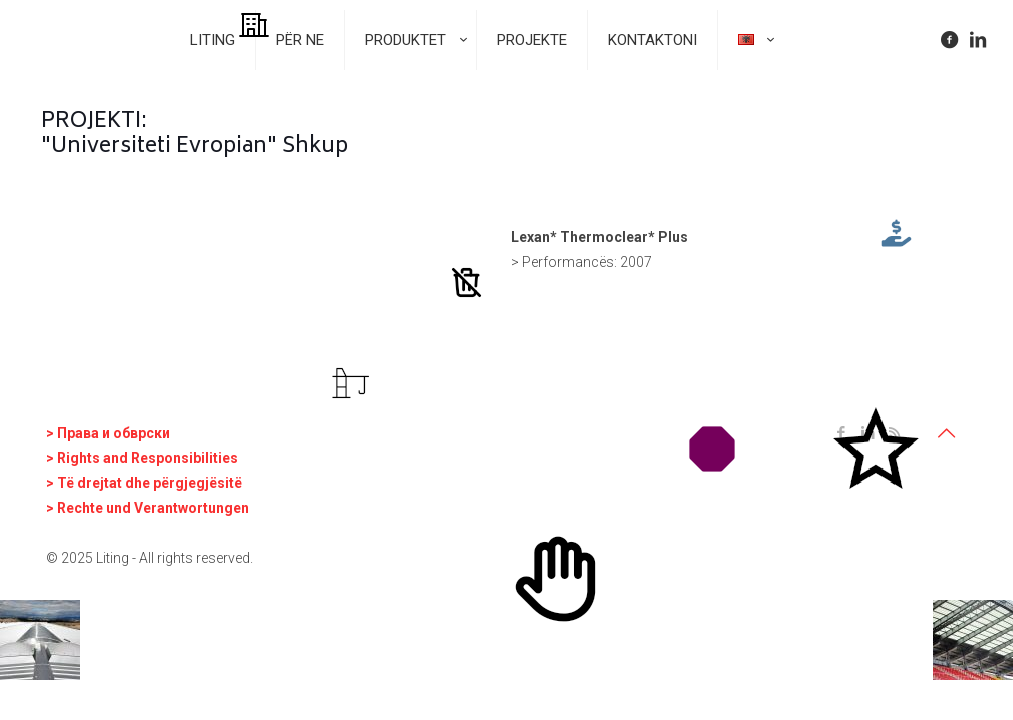 Image resolution: width=1013 pixels, height=720 pixels. I want to click on add item to favorites, so click(876, 450).